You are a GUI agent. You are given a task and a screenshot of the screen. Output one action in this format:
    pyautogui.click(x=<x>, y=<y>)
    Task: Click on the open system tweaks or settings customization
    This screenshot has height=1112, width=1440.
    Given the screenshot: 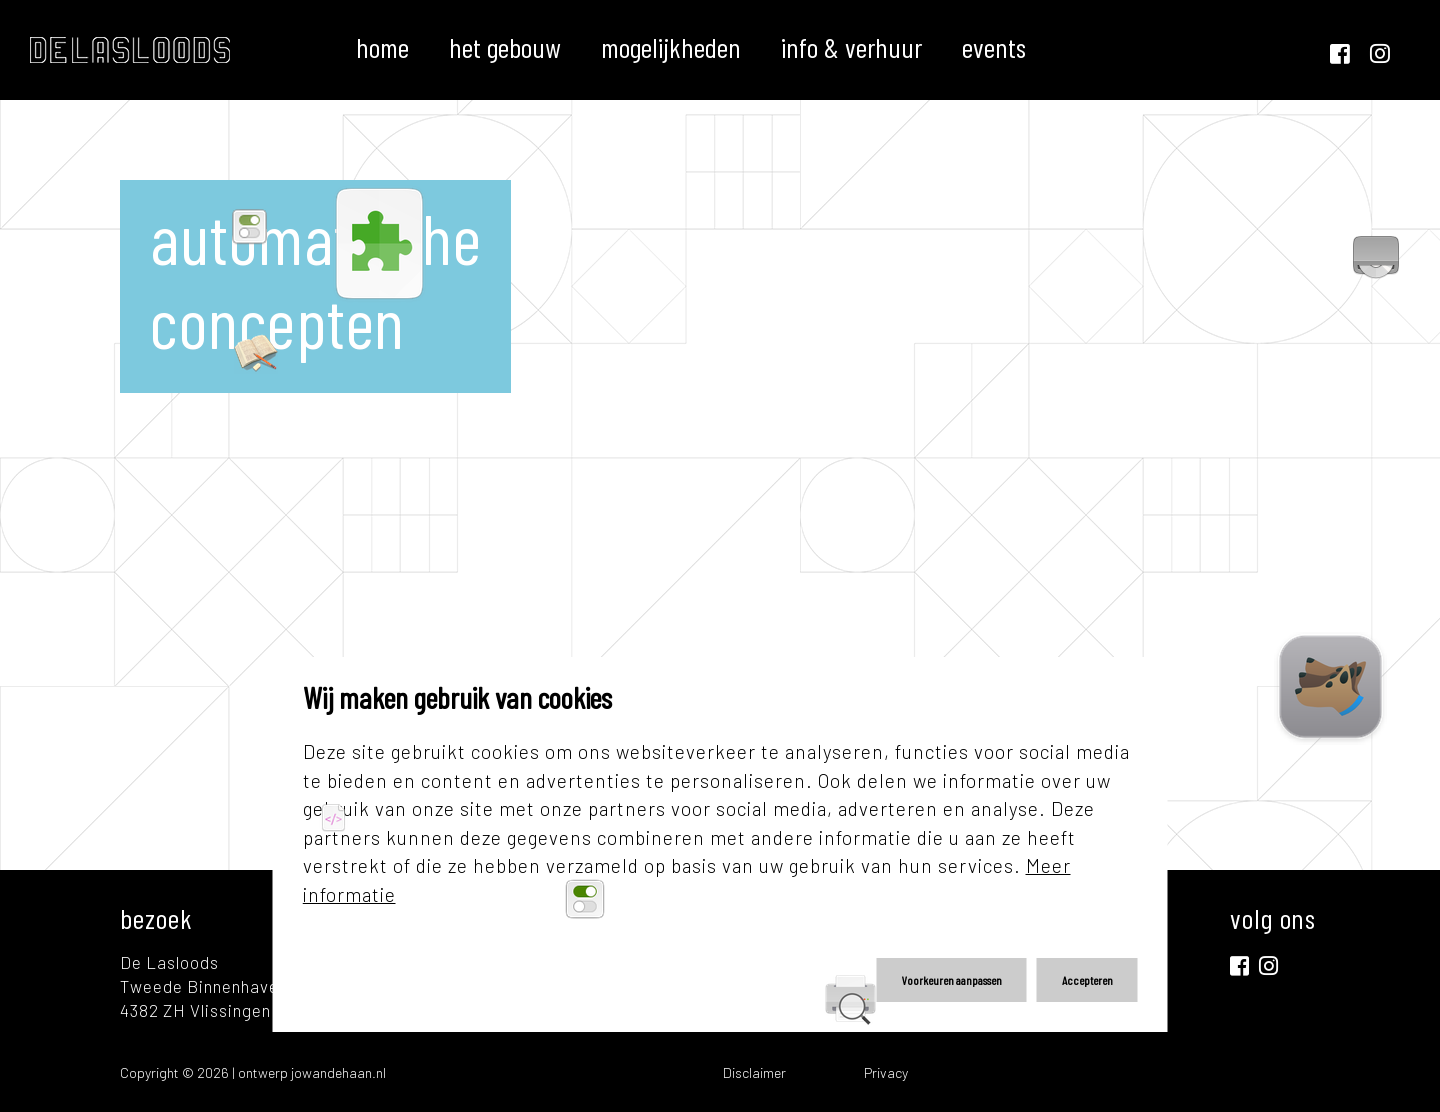 What is the action you would take?
    pyautogui.click(x=249, y=226)
    